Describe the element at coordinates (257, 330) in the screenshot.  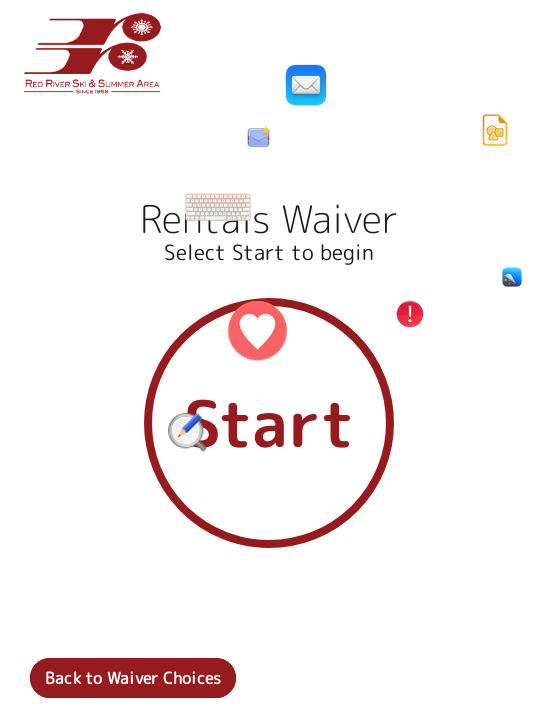
I see `mark item as favorite` at that location.